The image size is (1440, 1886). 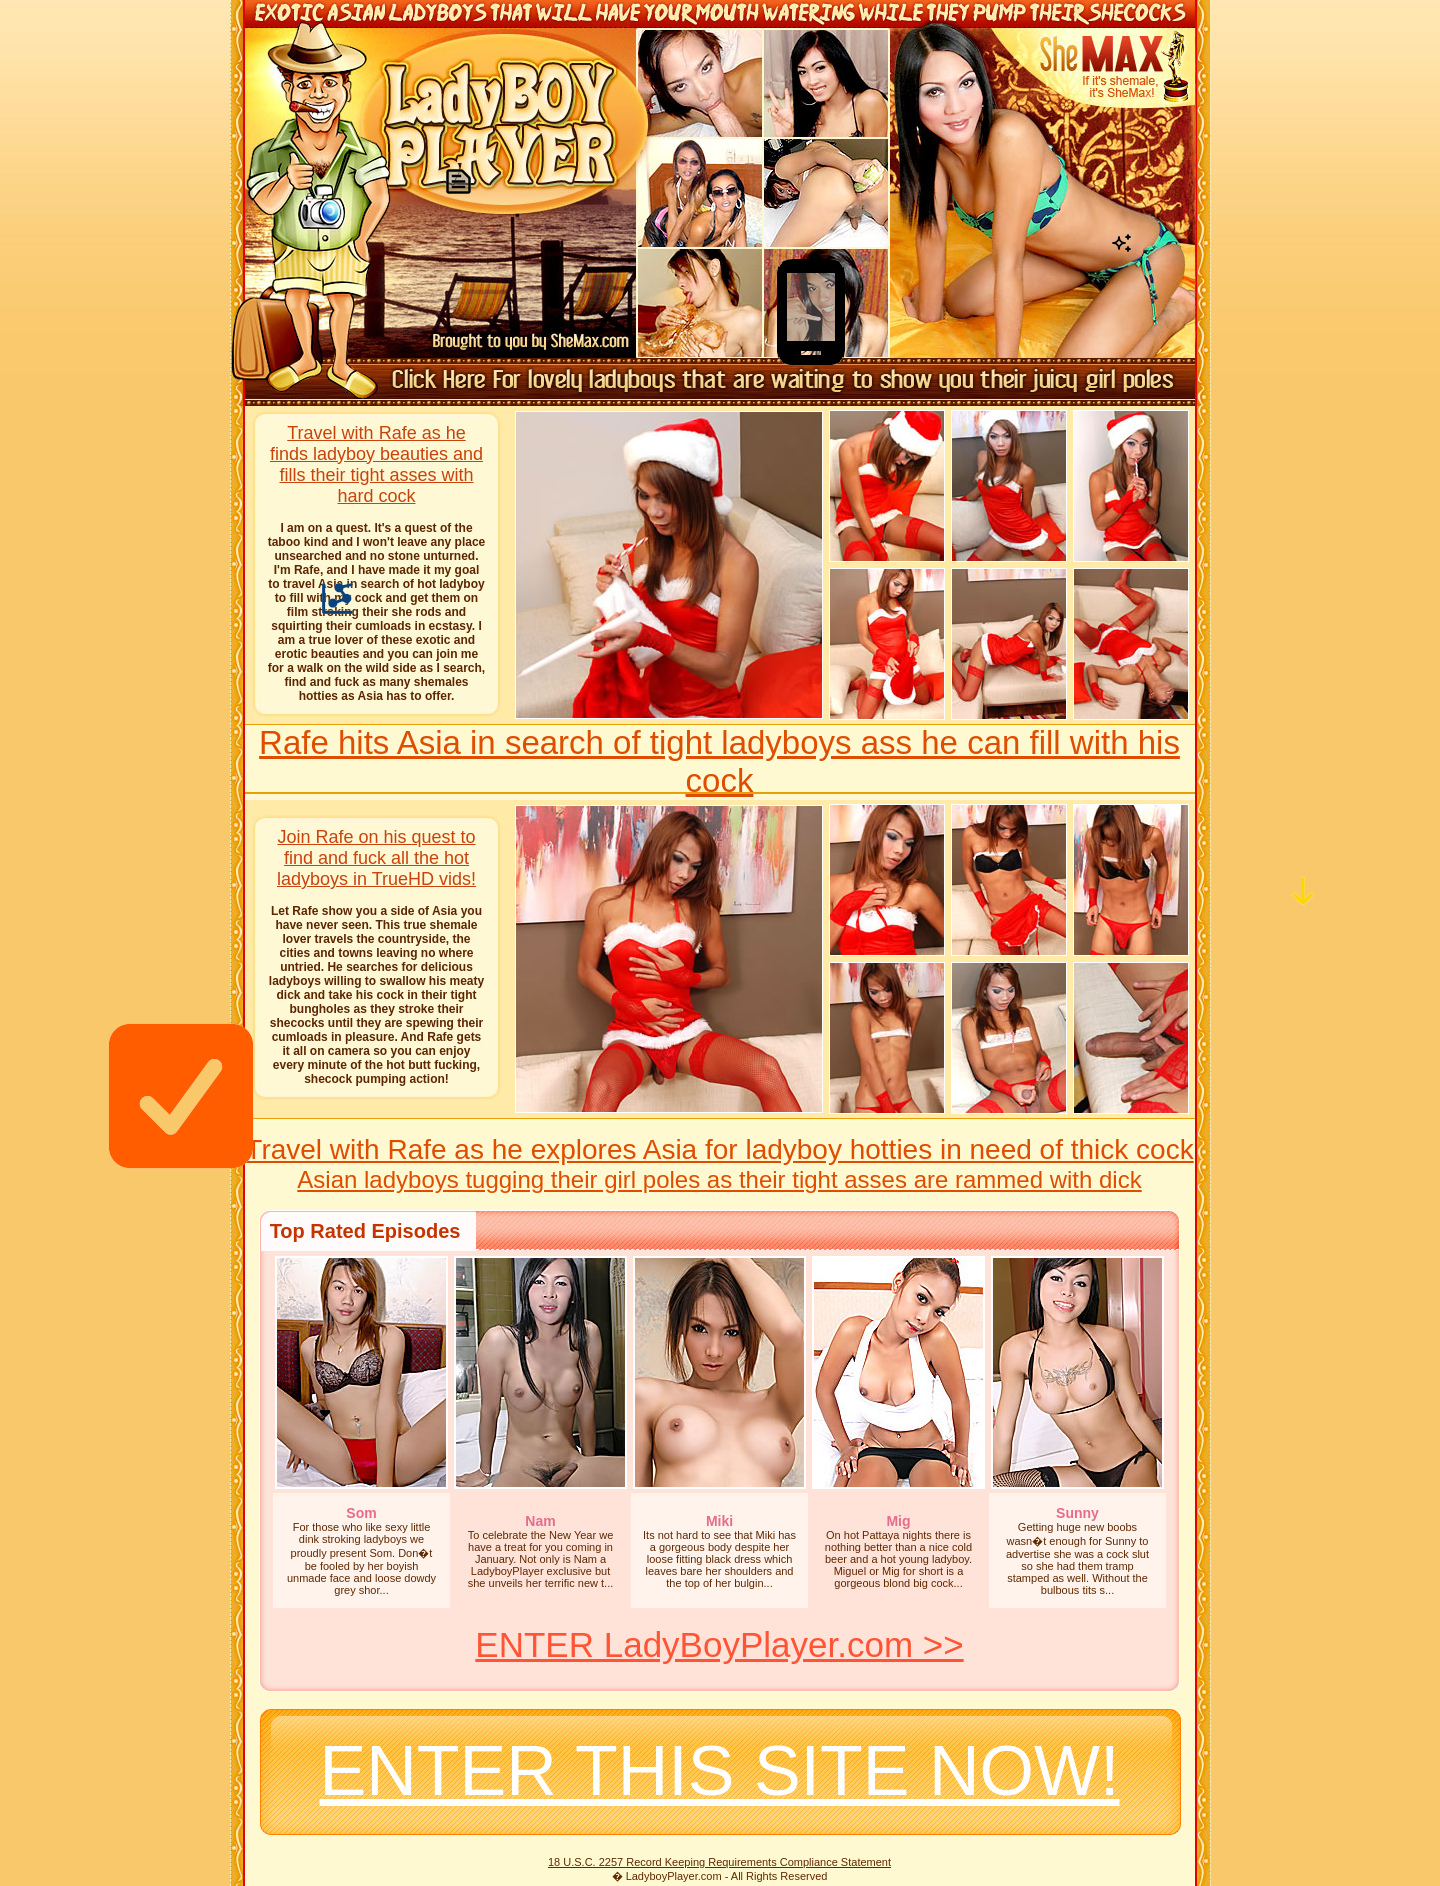 I want to click on confirm or submit an action, so click(x=181, y=1096).